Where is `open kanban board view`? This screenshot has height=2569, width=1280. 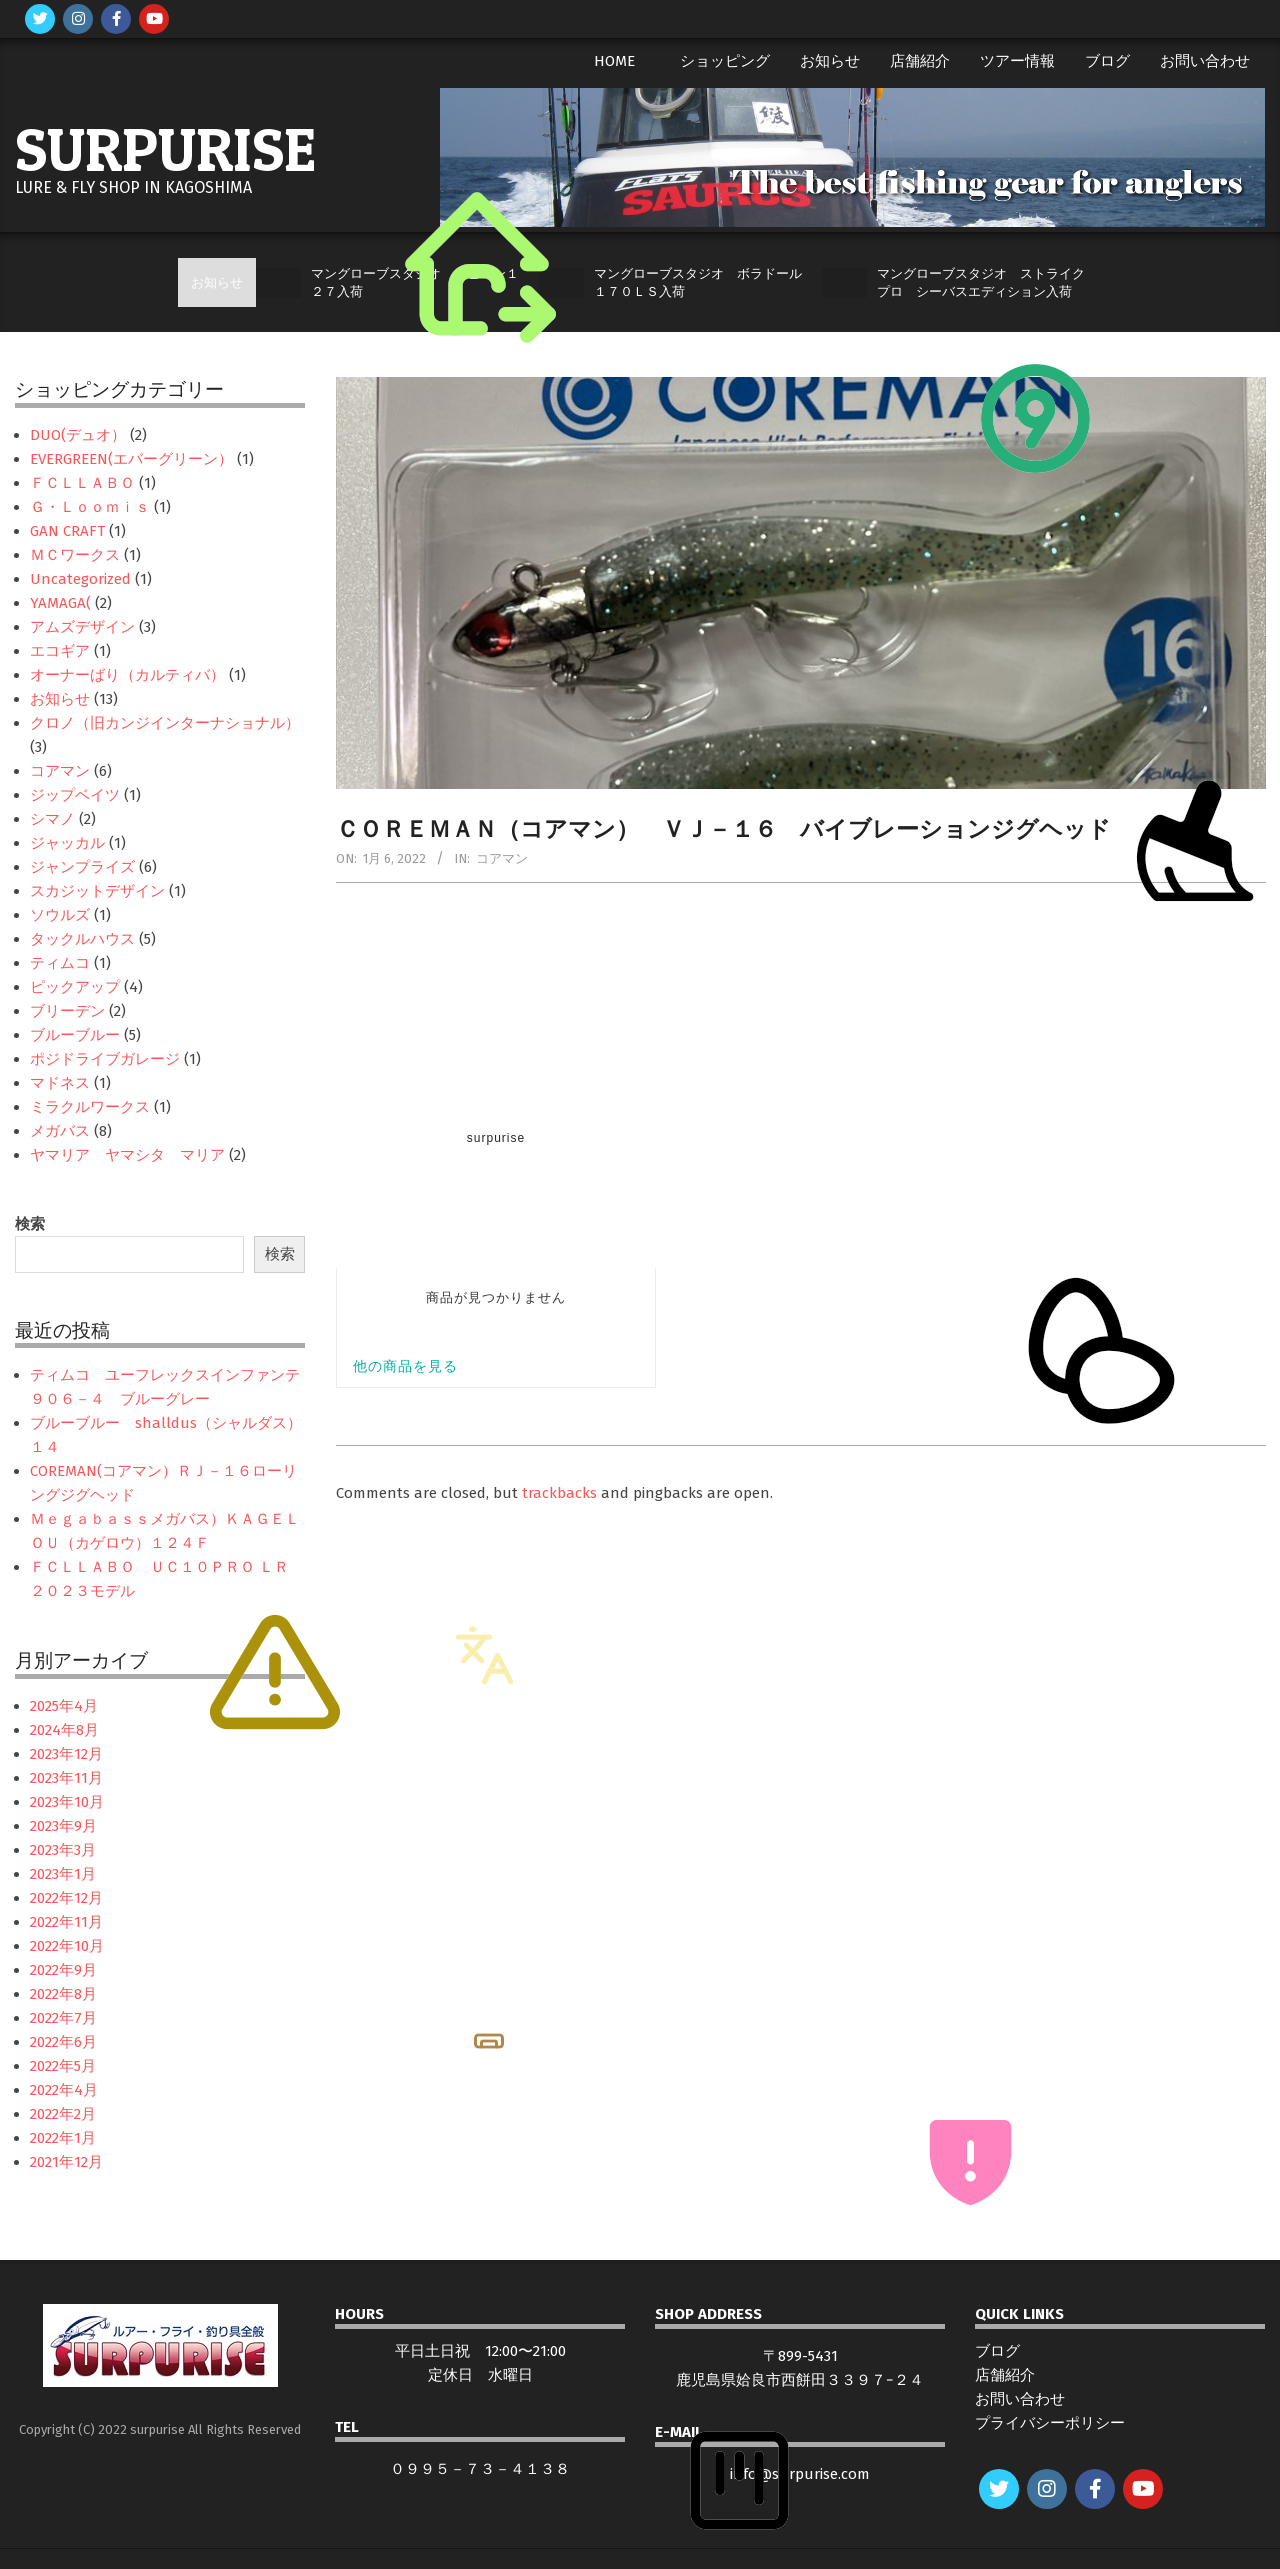 open kanban board view is located at coordinates (739, 2480).